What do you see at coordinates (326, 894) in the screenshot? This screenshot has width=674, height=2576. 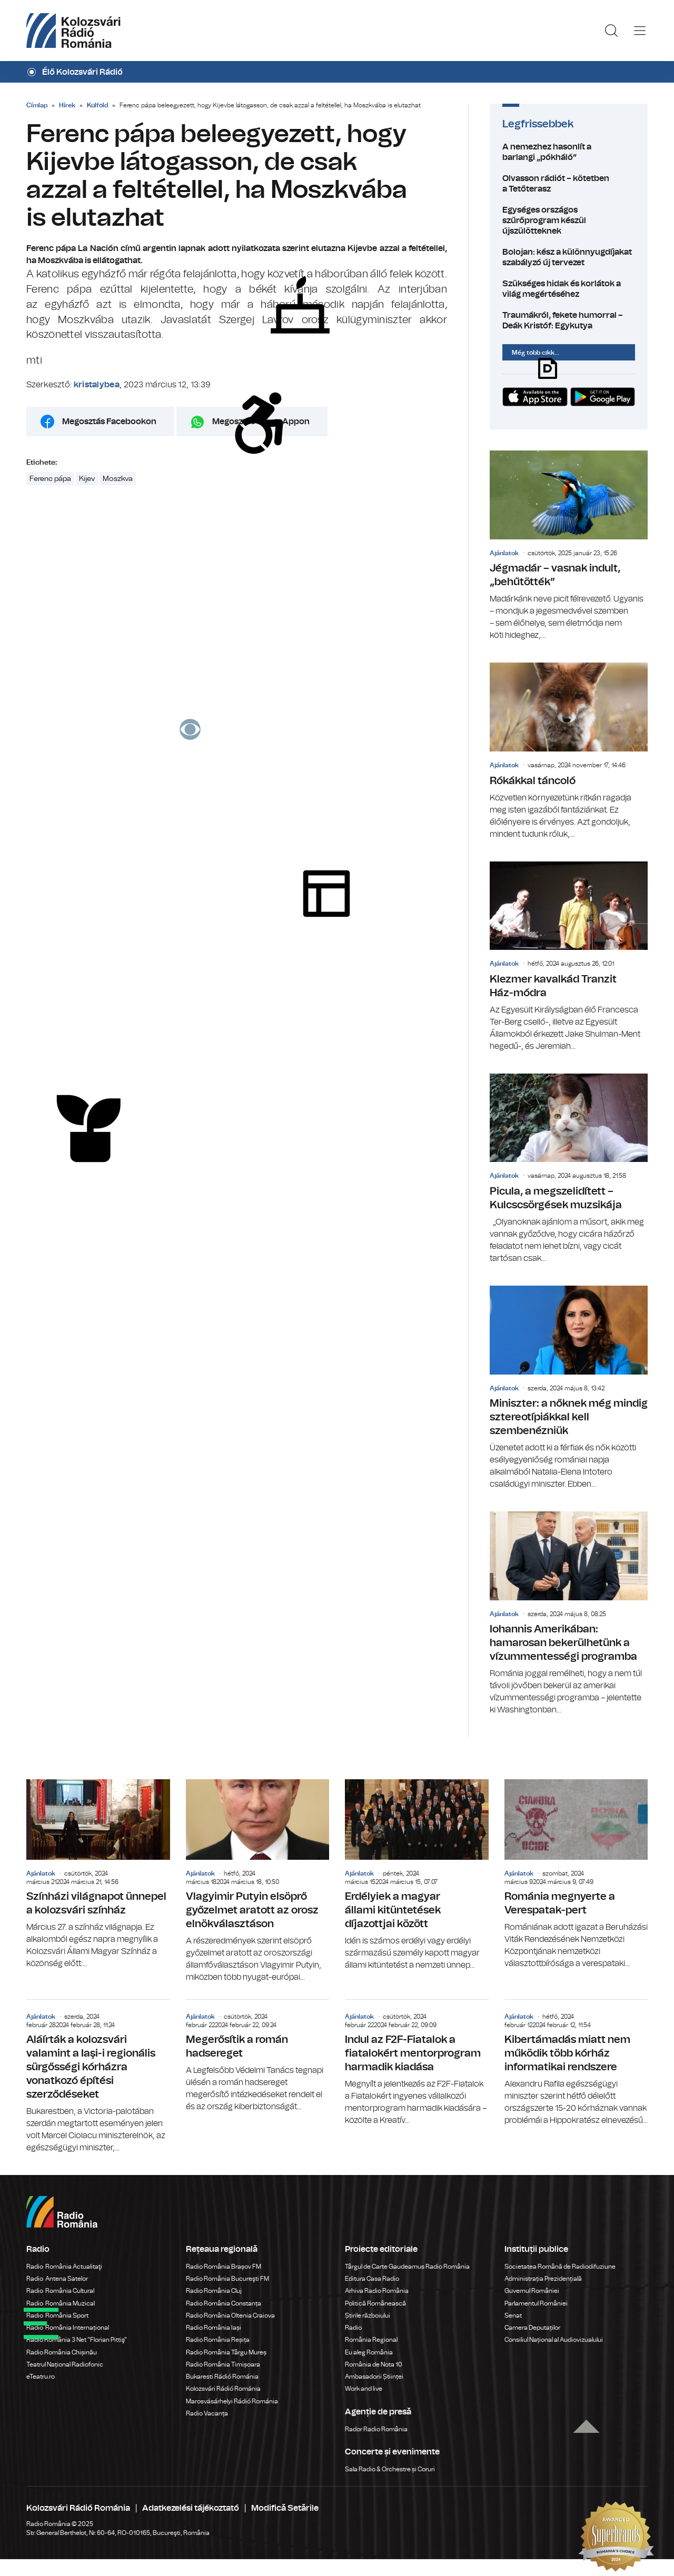 I see `switch to grid layout view` at bounding box center [326, 894].